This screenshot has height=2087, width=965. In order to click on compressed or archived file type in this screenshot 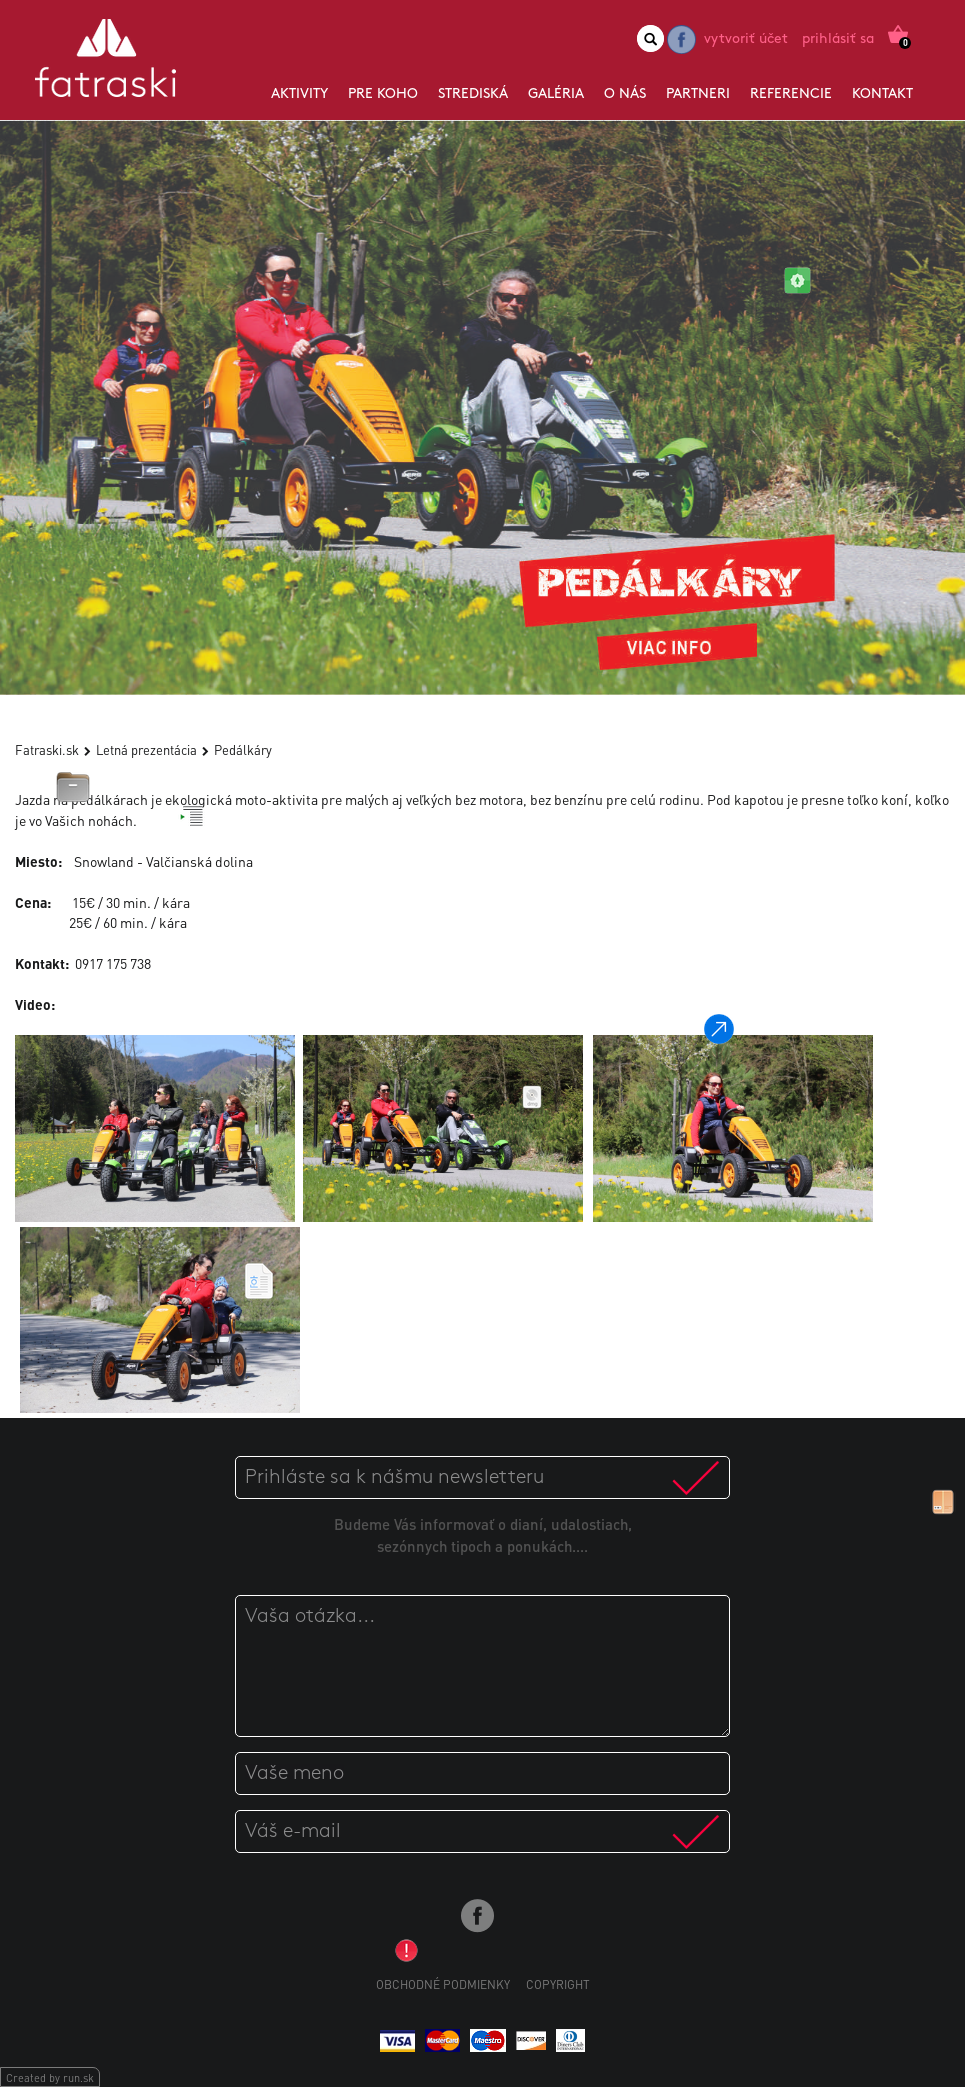, I will do `click(943, 1502)`.